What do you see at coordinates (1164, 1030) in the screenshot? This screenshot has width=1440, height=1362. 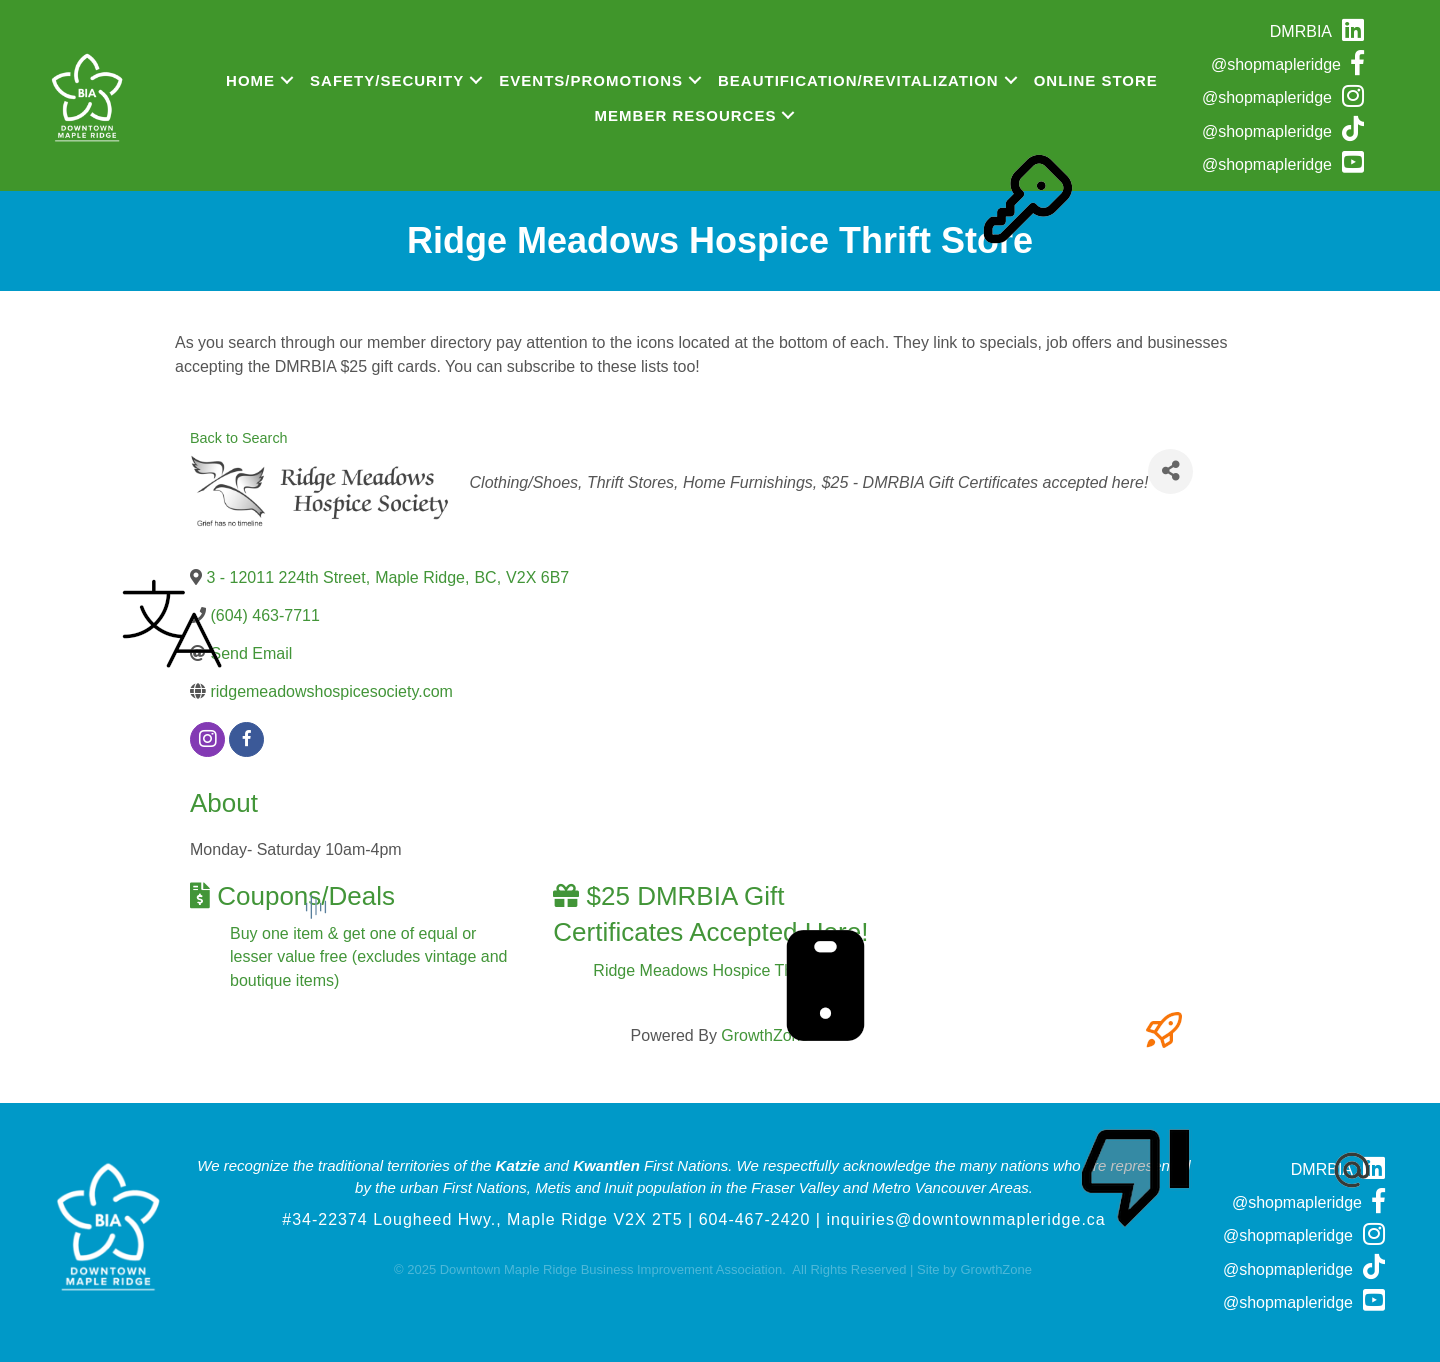 I see `launch or deploy a project` at bounding box center [1164, 1030].